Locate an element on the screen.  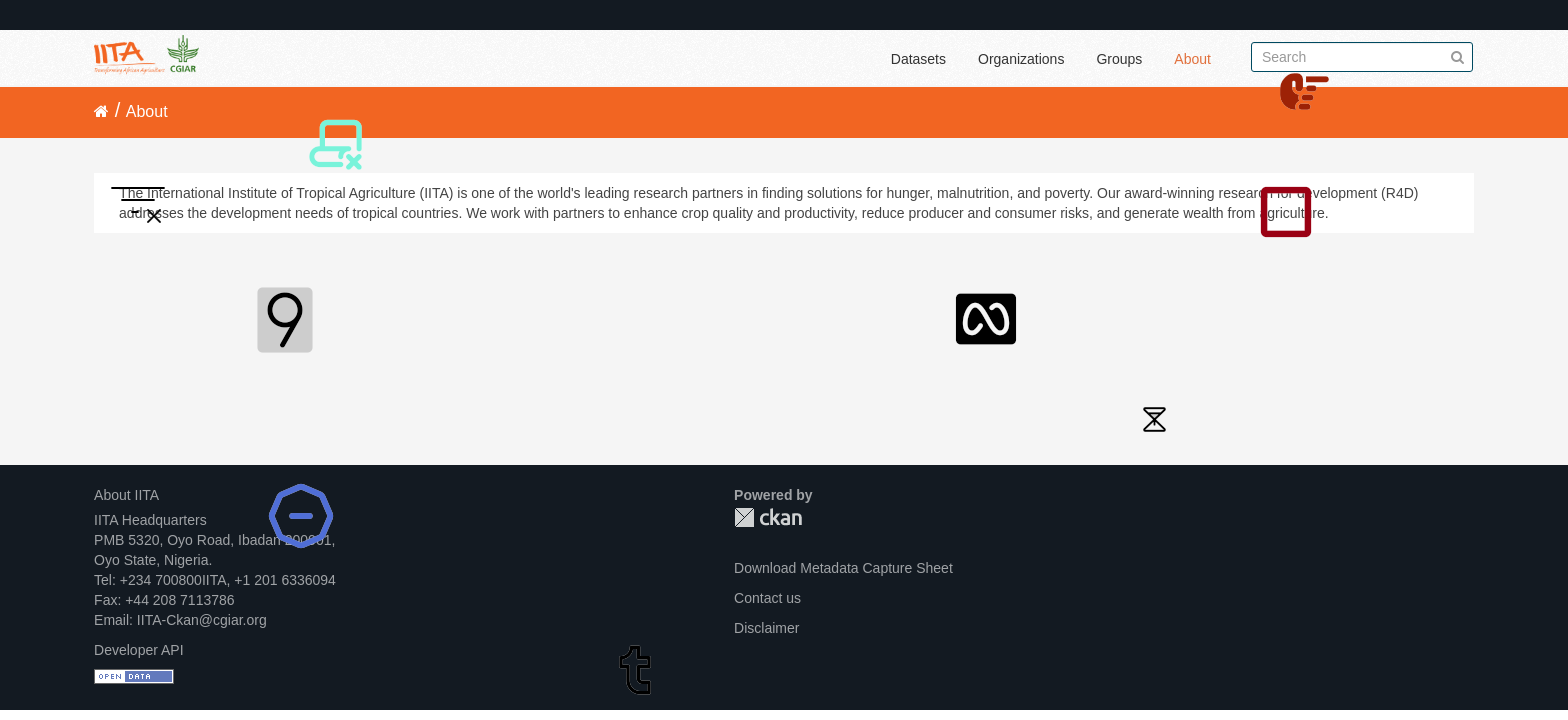
stop media playback is located at coordinates (1286, 212).